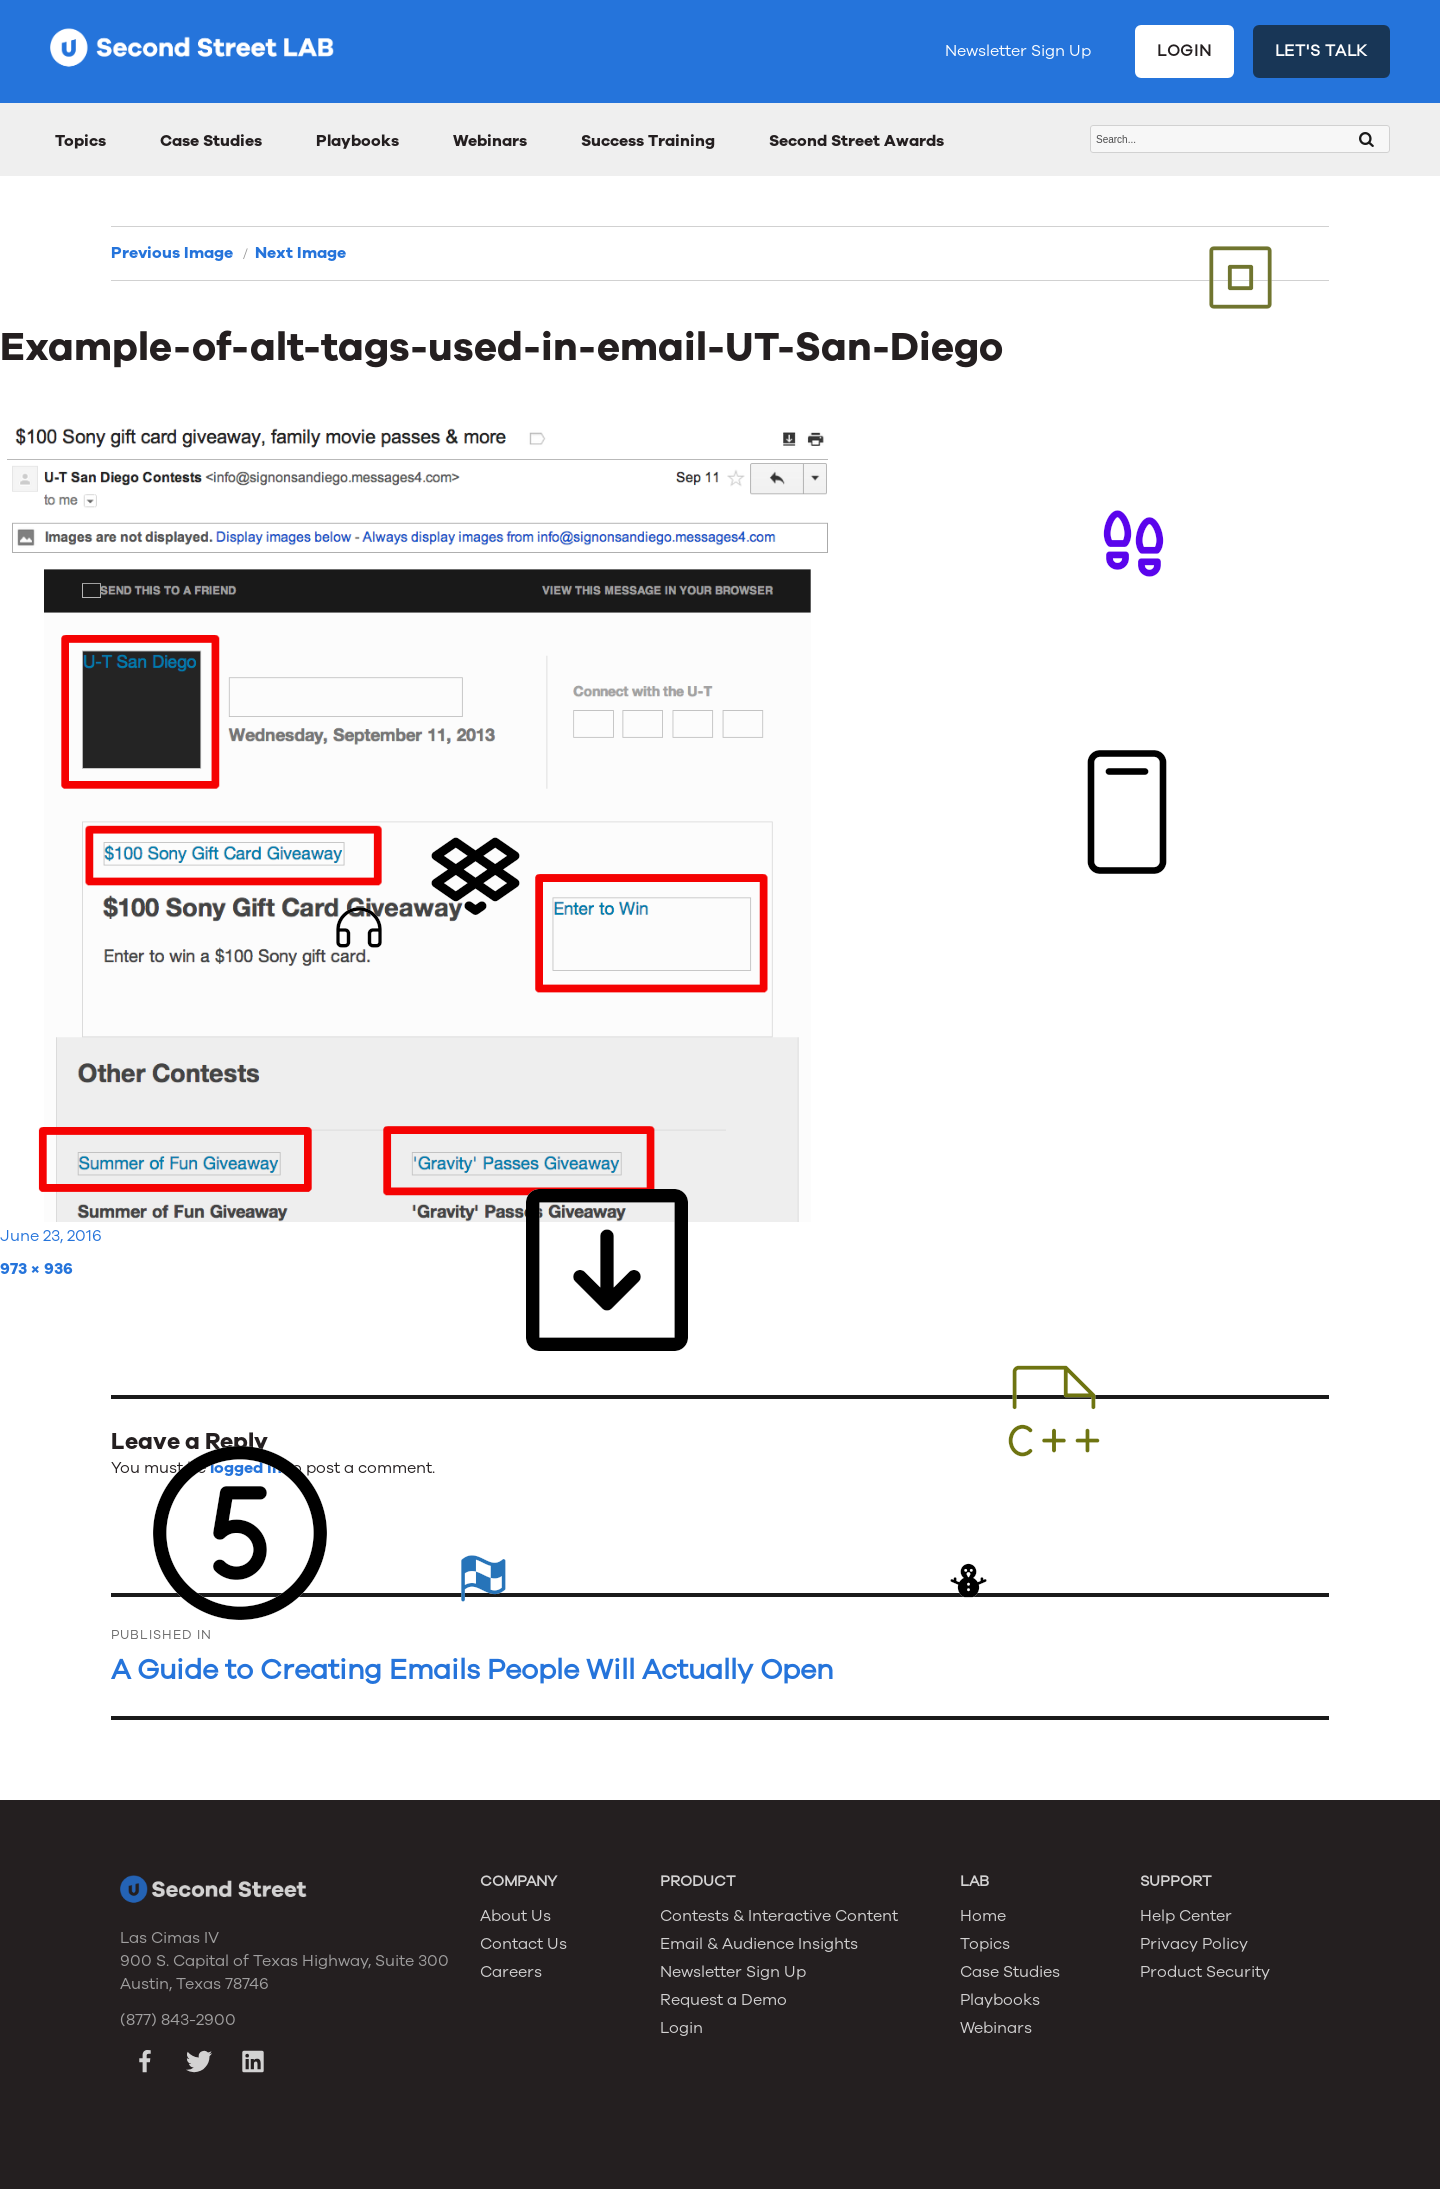 The image size is (1440, 2189). What do you see at coordinates (607, 1270) in the screenshot?
I see `download file or content` at bounding box center [607, 1270].